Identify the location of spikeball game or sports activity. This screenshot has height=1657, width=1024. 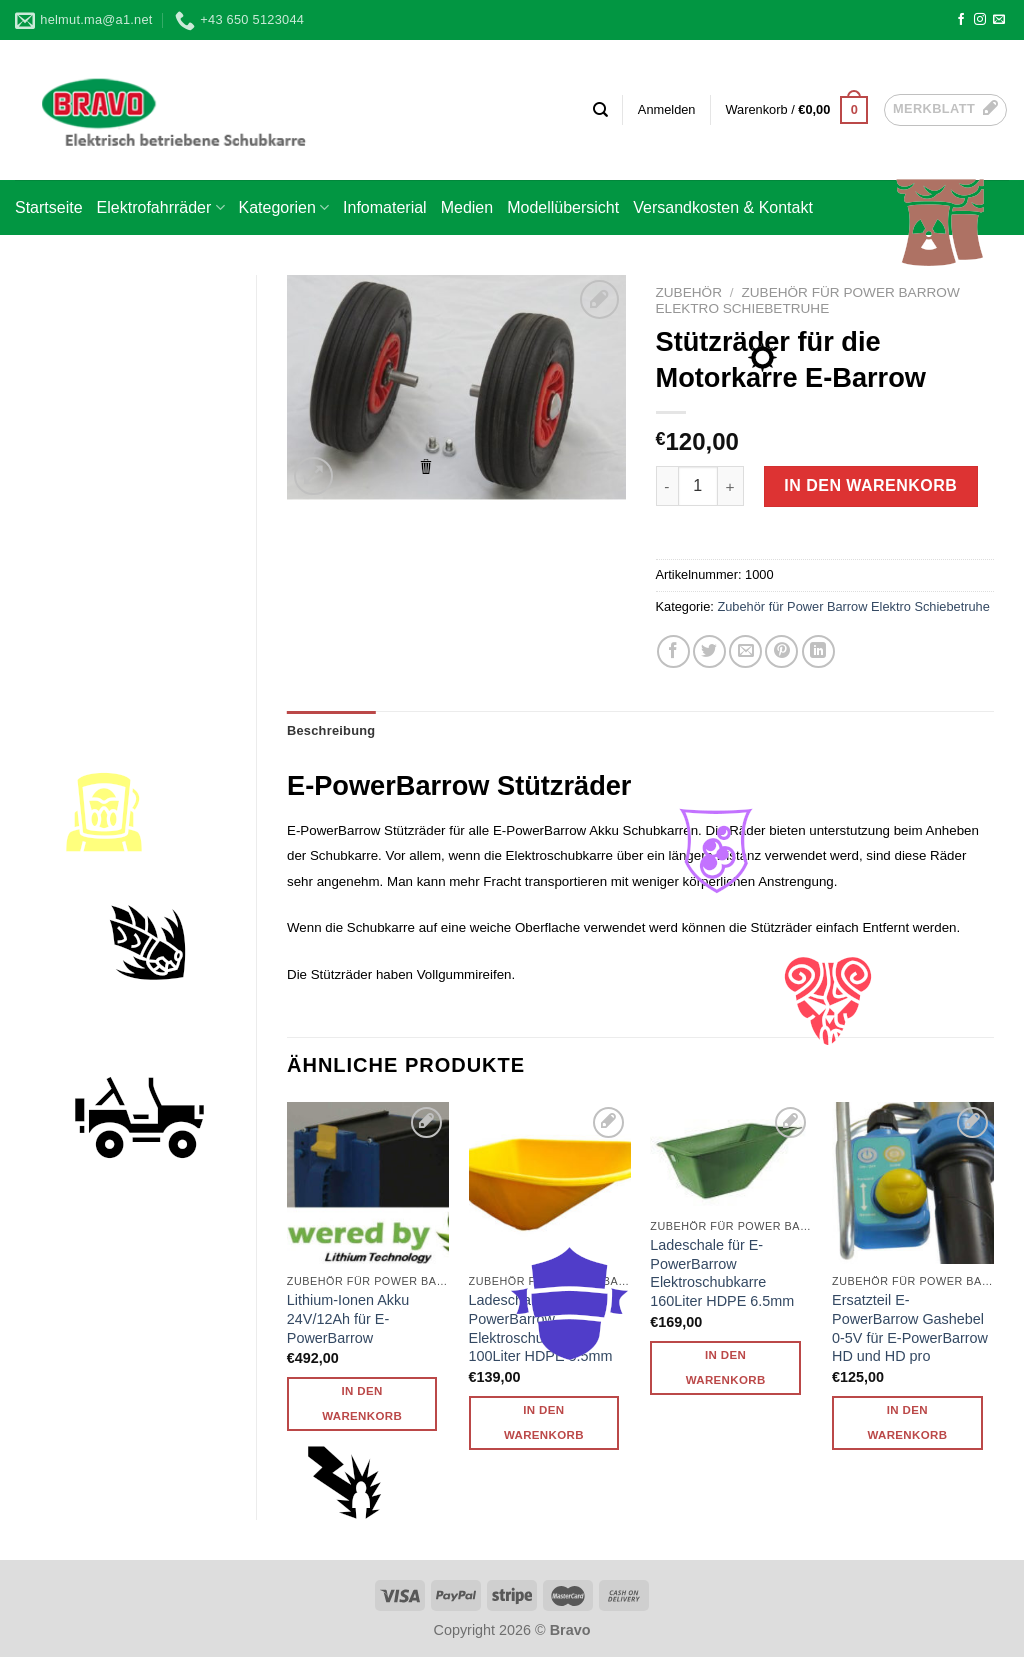
(762, 357).